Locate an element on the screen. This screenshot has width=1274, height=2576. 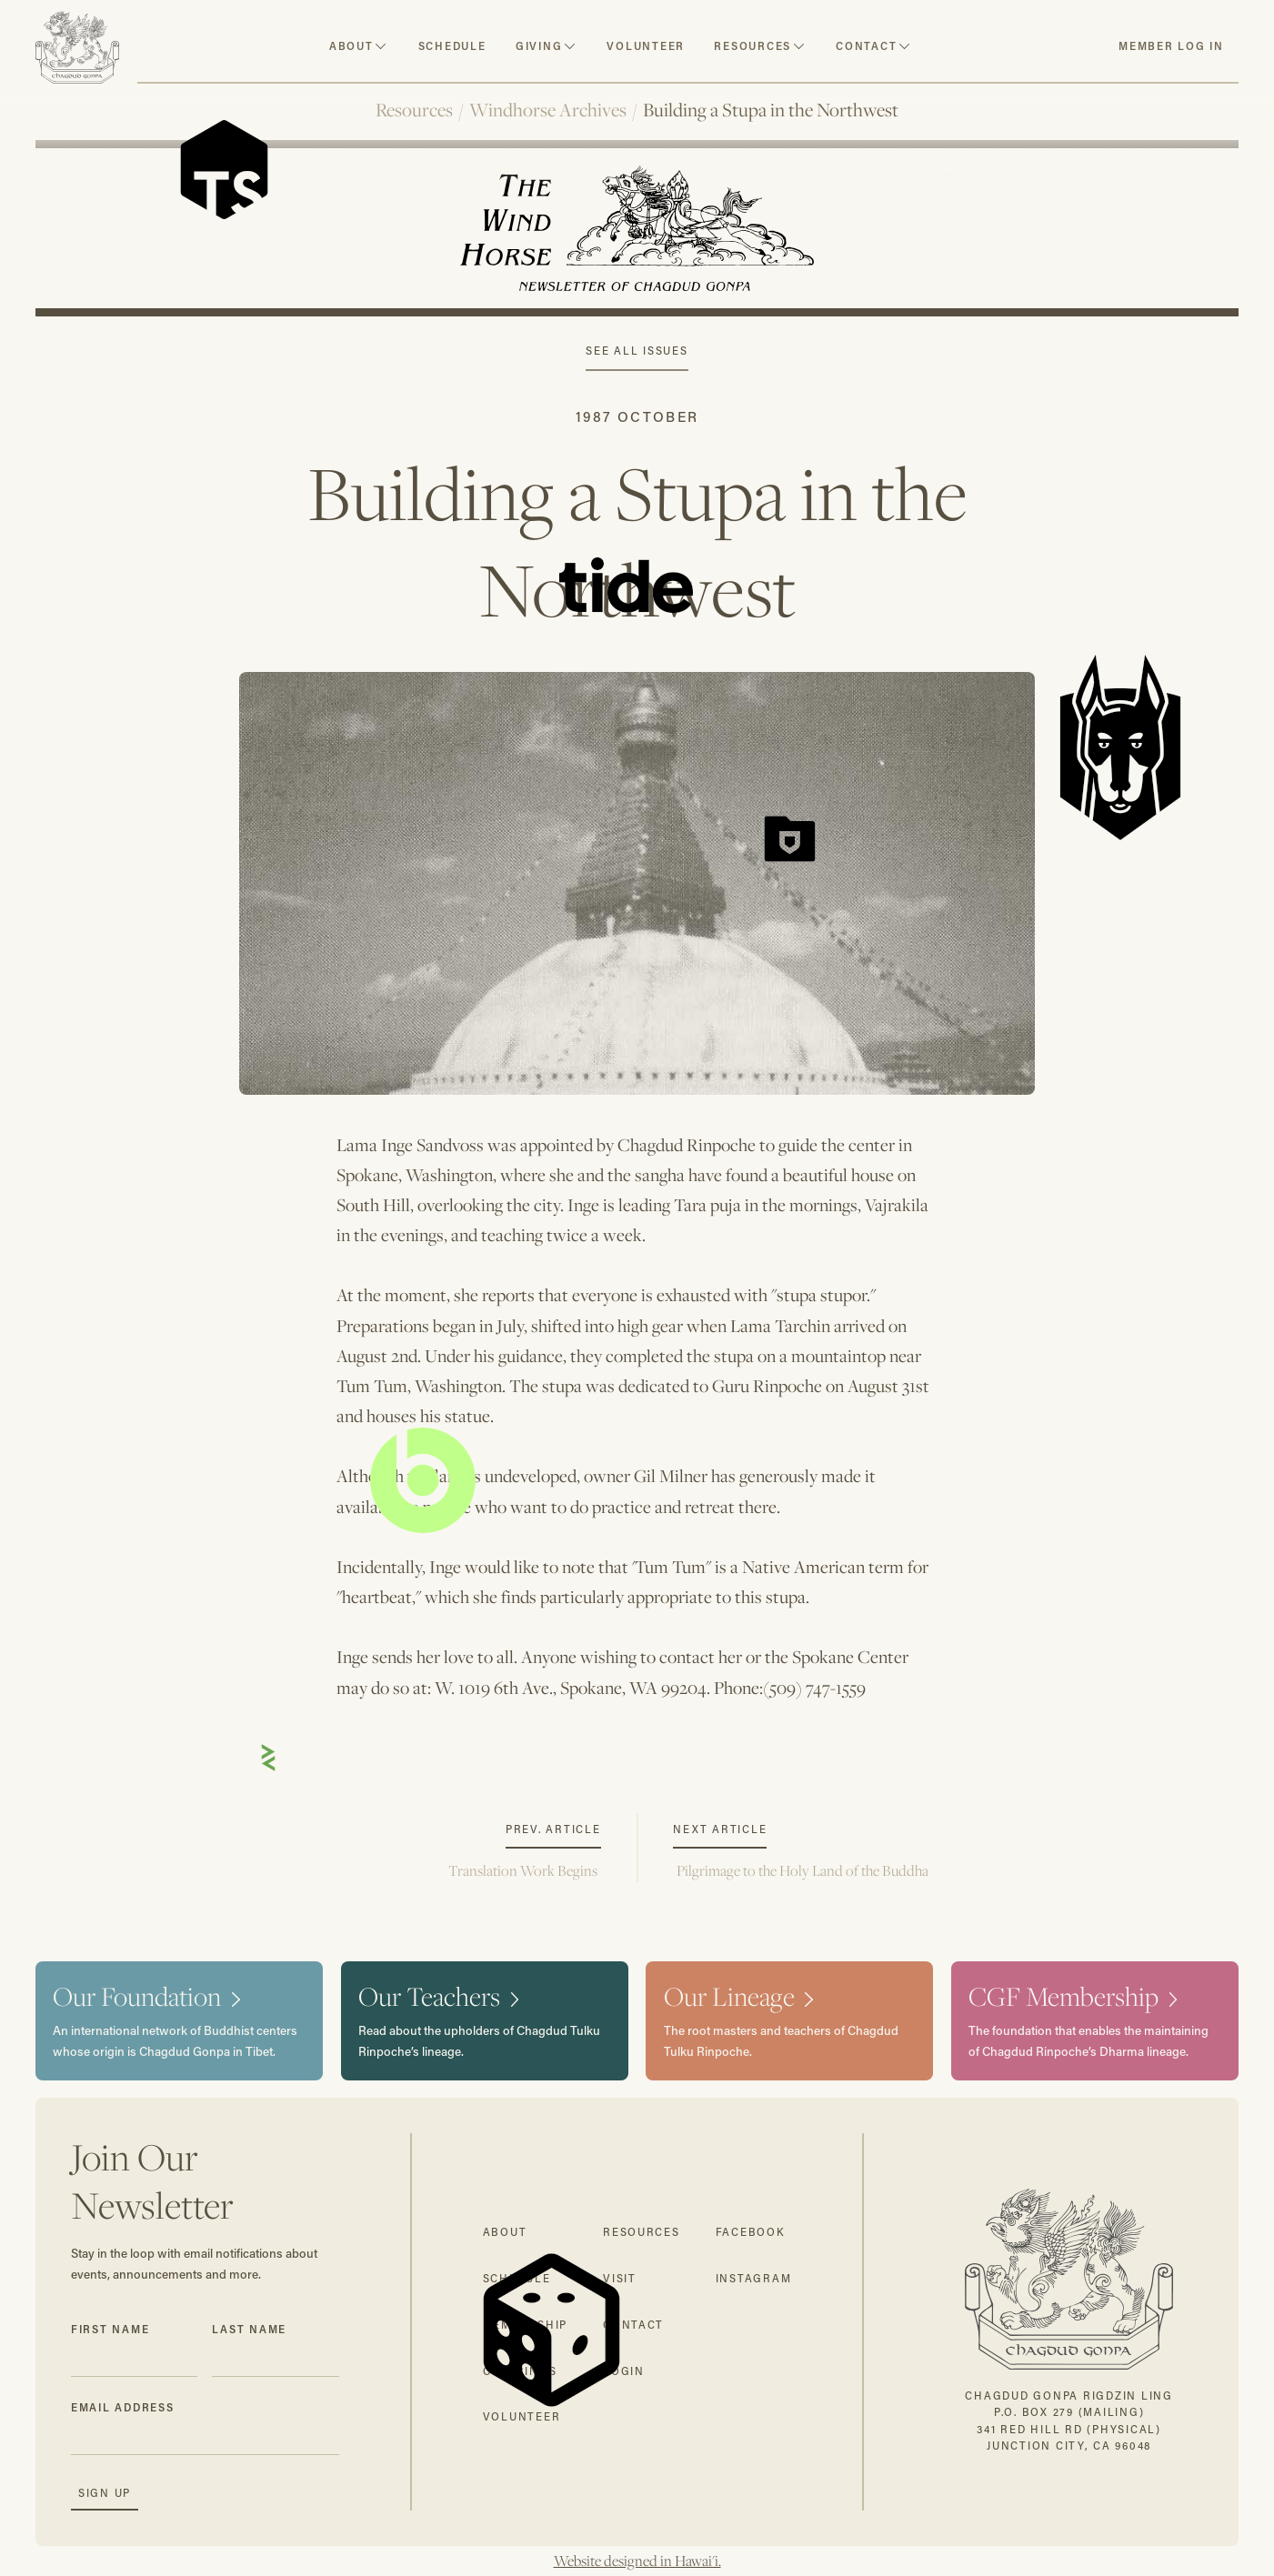
randomize or shuffle content is located at coordinates (551, 2330).